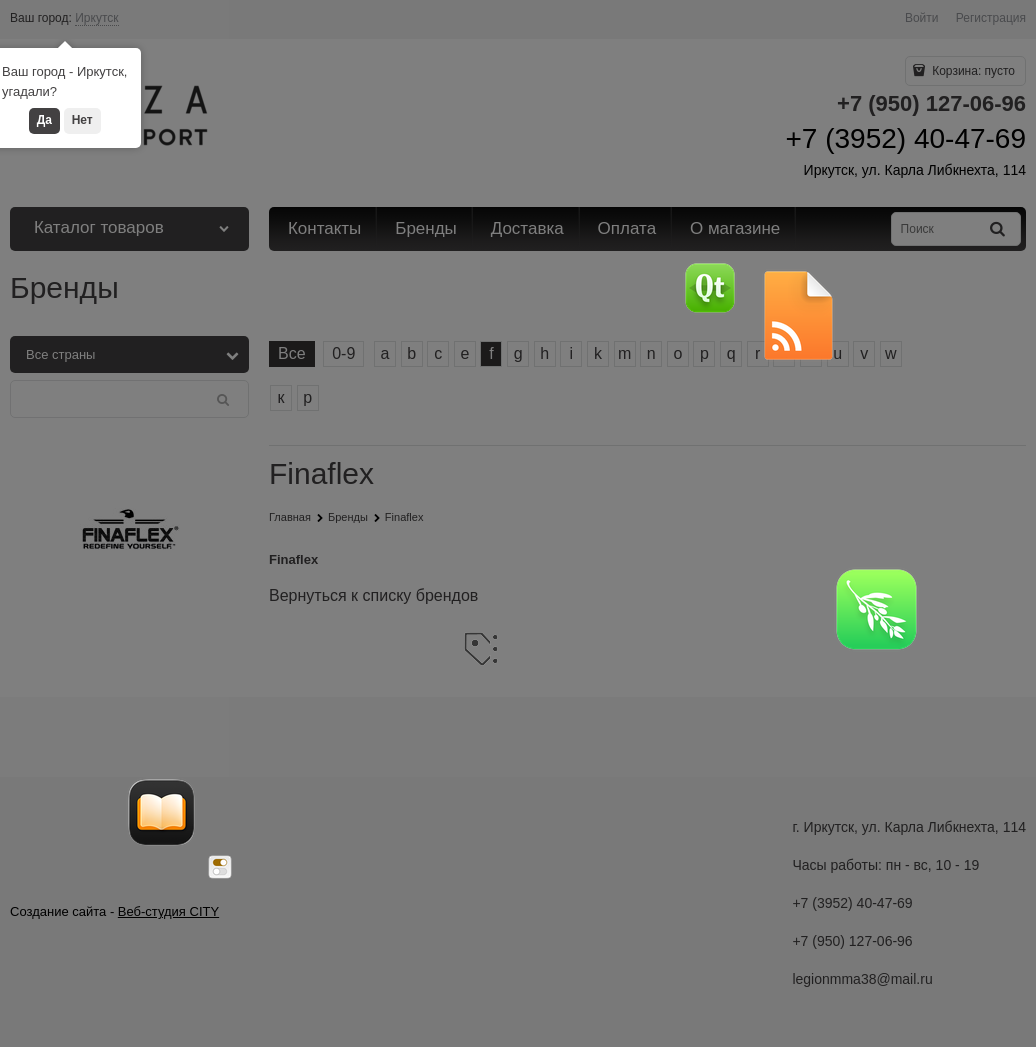  What do you see at coordinates (481, 649) in the screenshot?
I see `view or manage music tags` at bounding box center [481, 649].